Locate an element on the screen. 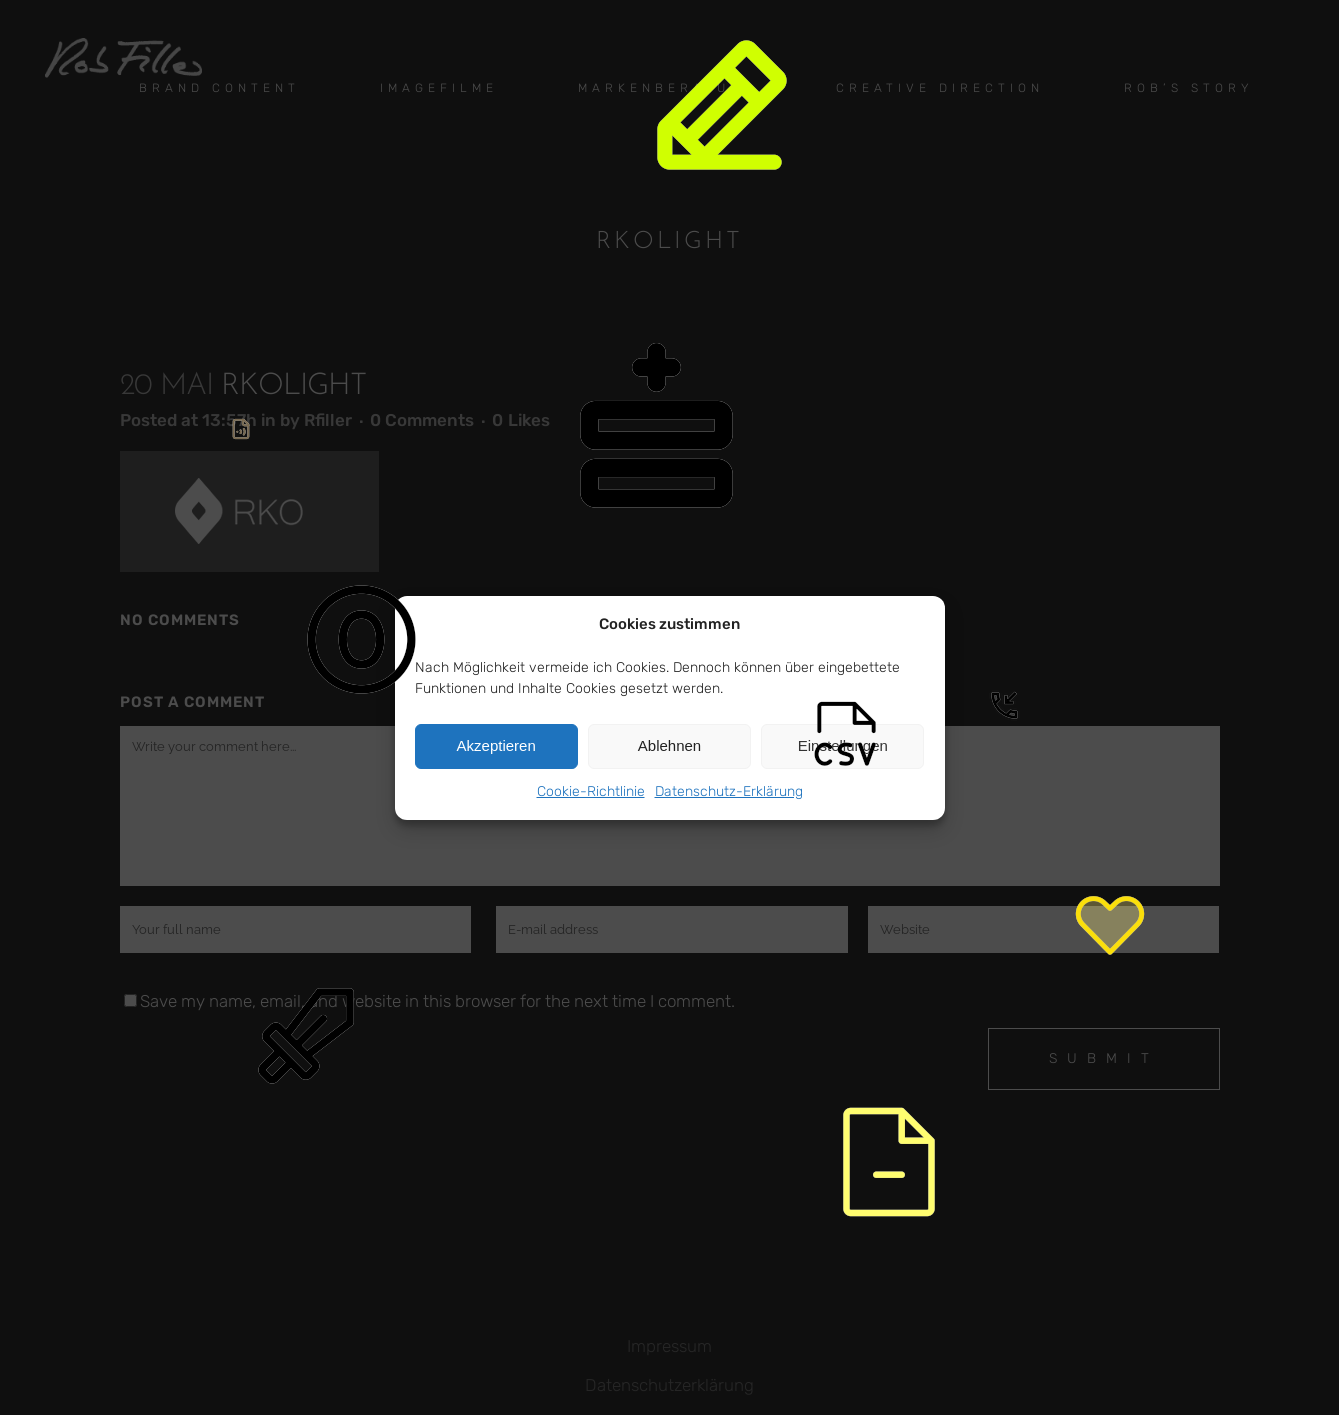 This screenshot has height=1415, width=1339. remove a file or document is located at coordinates (889, 1162).